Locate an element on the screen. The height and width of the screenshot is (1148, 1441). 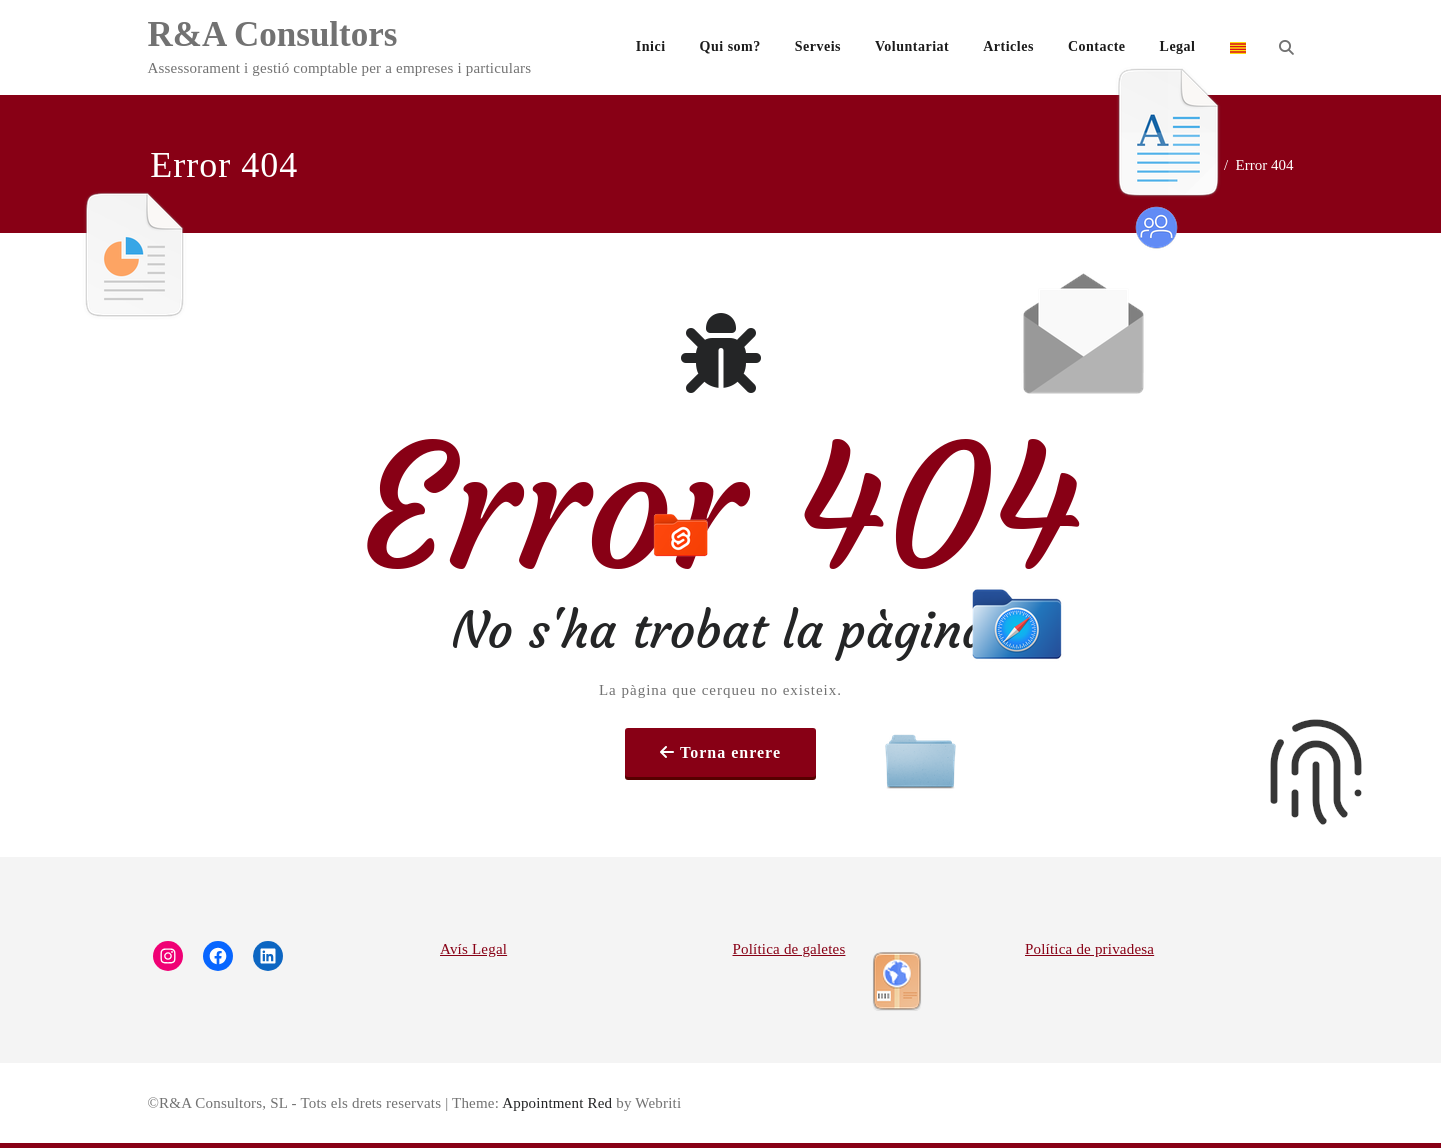
authenticate with fingerprint is located at coordinates (1316, 772).